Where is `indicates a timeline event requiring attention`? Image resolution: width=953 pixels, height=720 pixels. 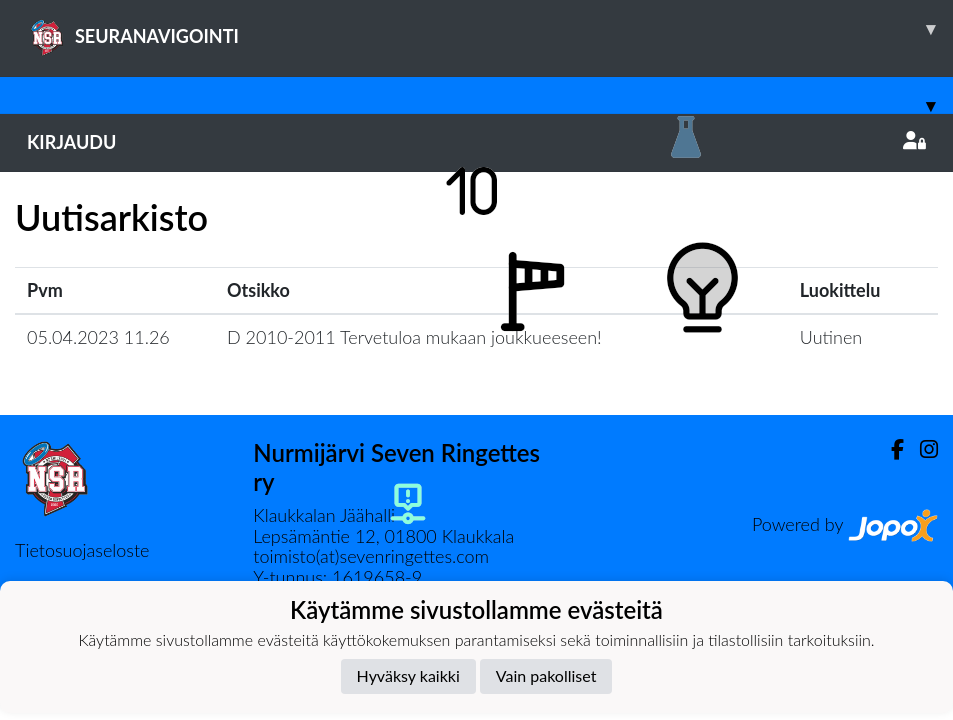 indicates a timeline event requiring attention is located at coordinates (408, 503).